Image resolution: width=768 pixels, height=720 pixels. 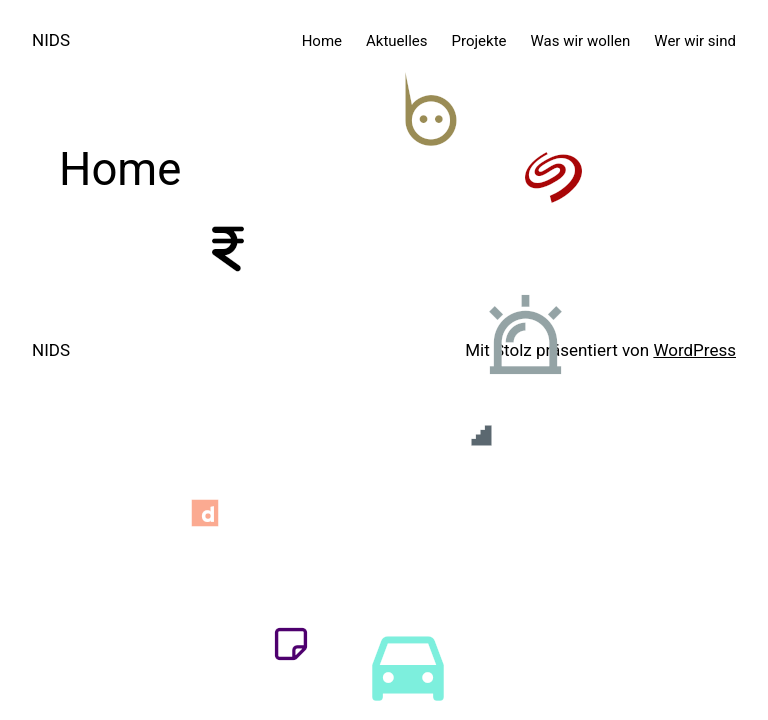 What do you see at coordinates (291, 644) in the screenshot?
I see `create a new note` at bounding box center [291, 644].